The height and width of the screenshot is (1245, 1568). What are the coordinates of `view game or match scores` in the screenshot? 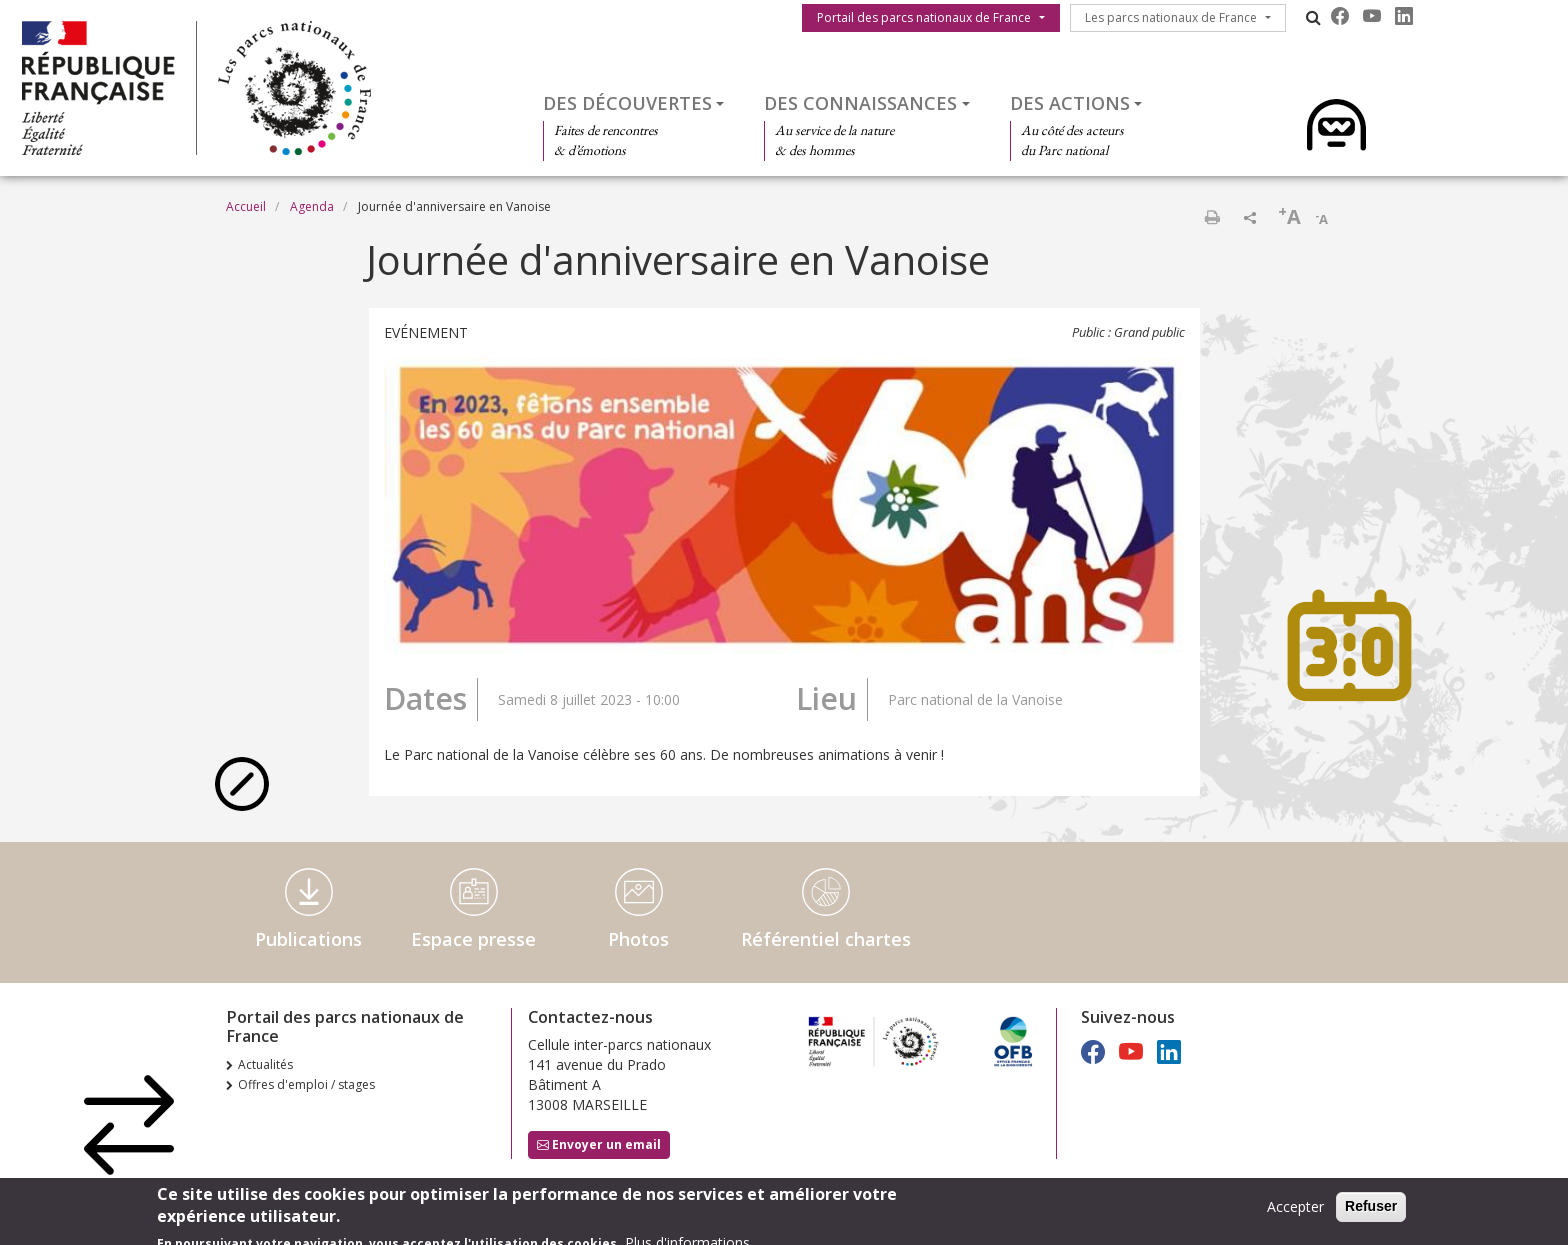 It's located at (1349, 651).